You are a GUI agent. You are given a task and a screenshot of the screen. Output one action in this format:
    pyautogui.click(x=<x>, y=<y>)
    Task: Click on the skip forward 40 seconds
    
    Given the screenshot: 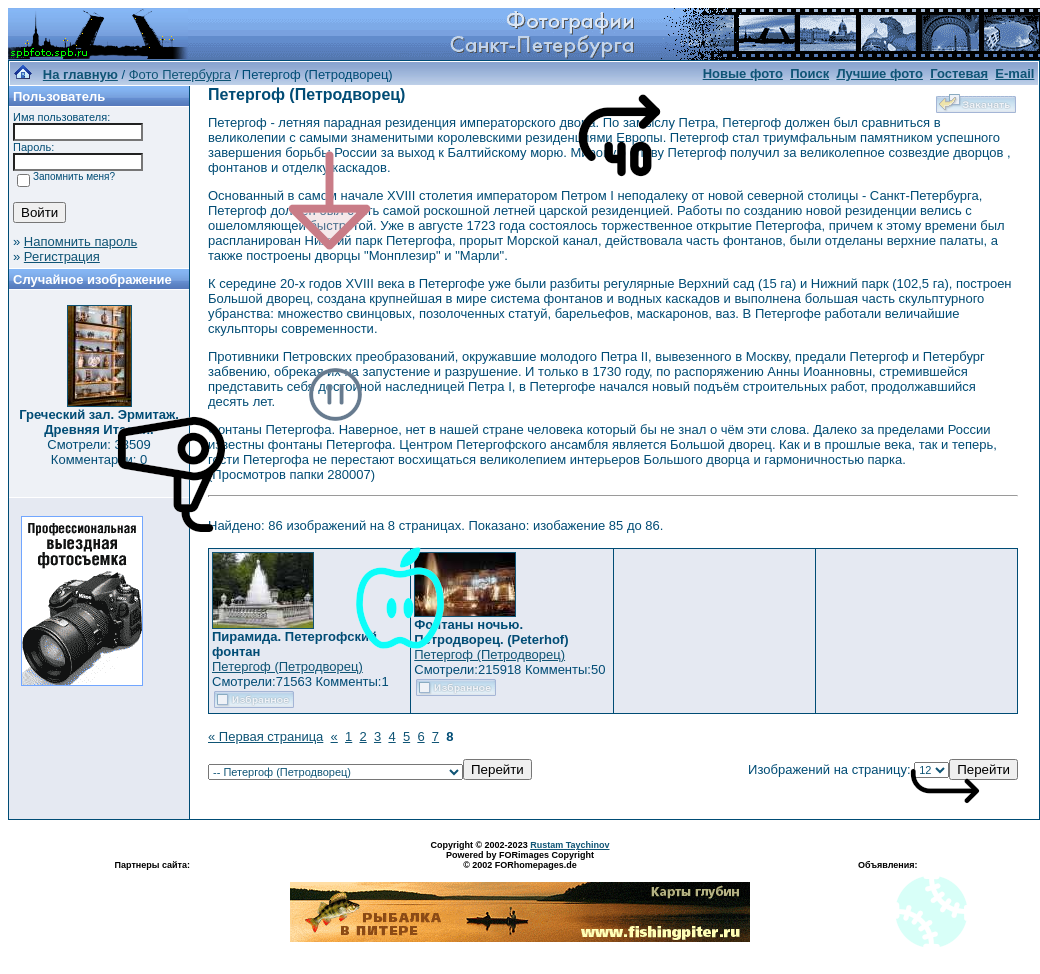 What is the action you would take?
    pyautogui.click(x=621, y=137)
    